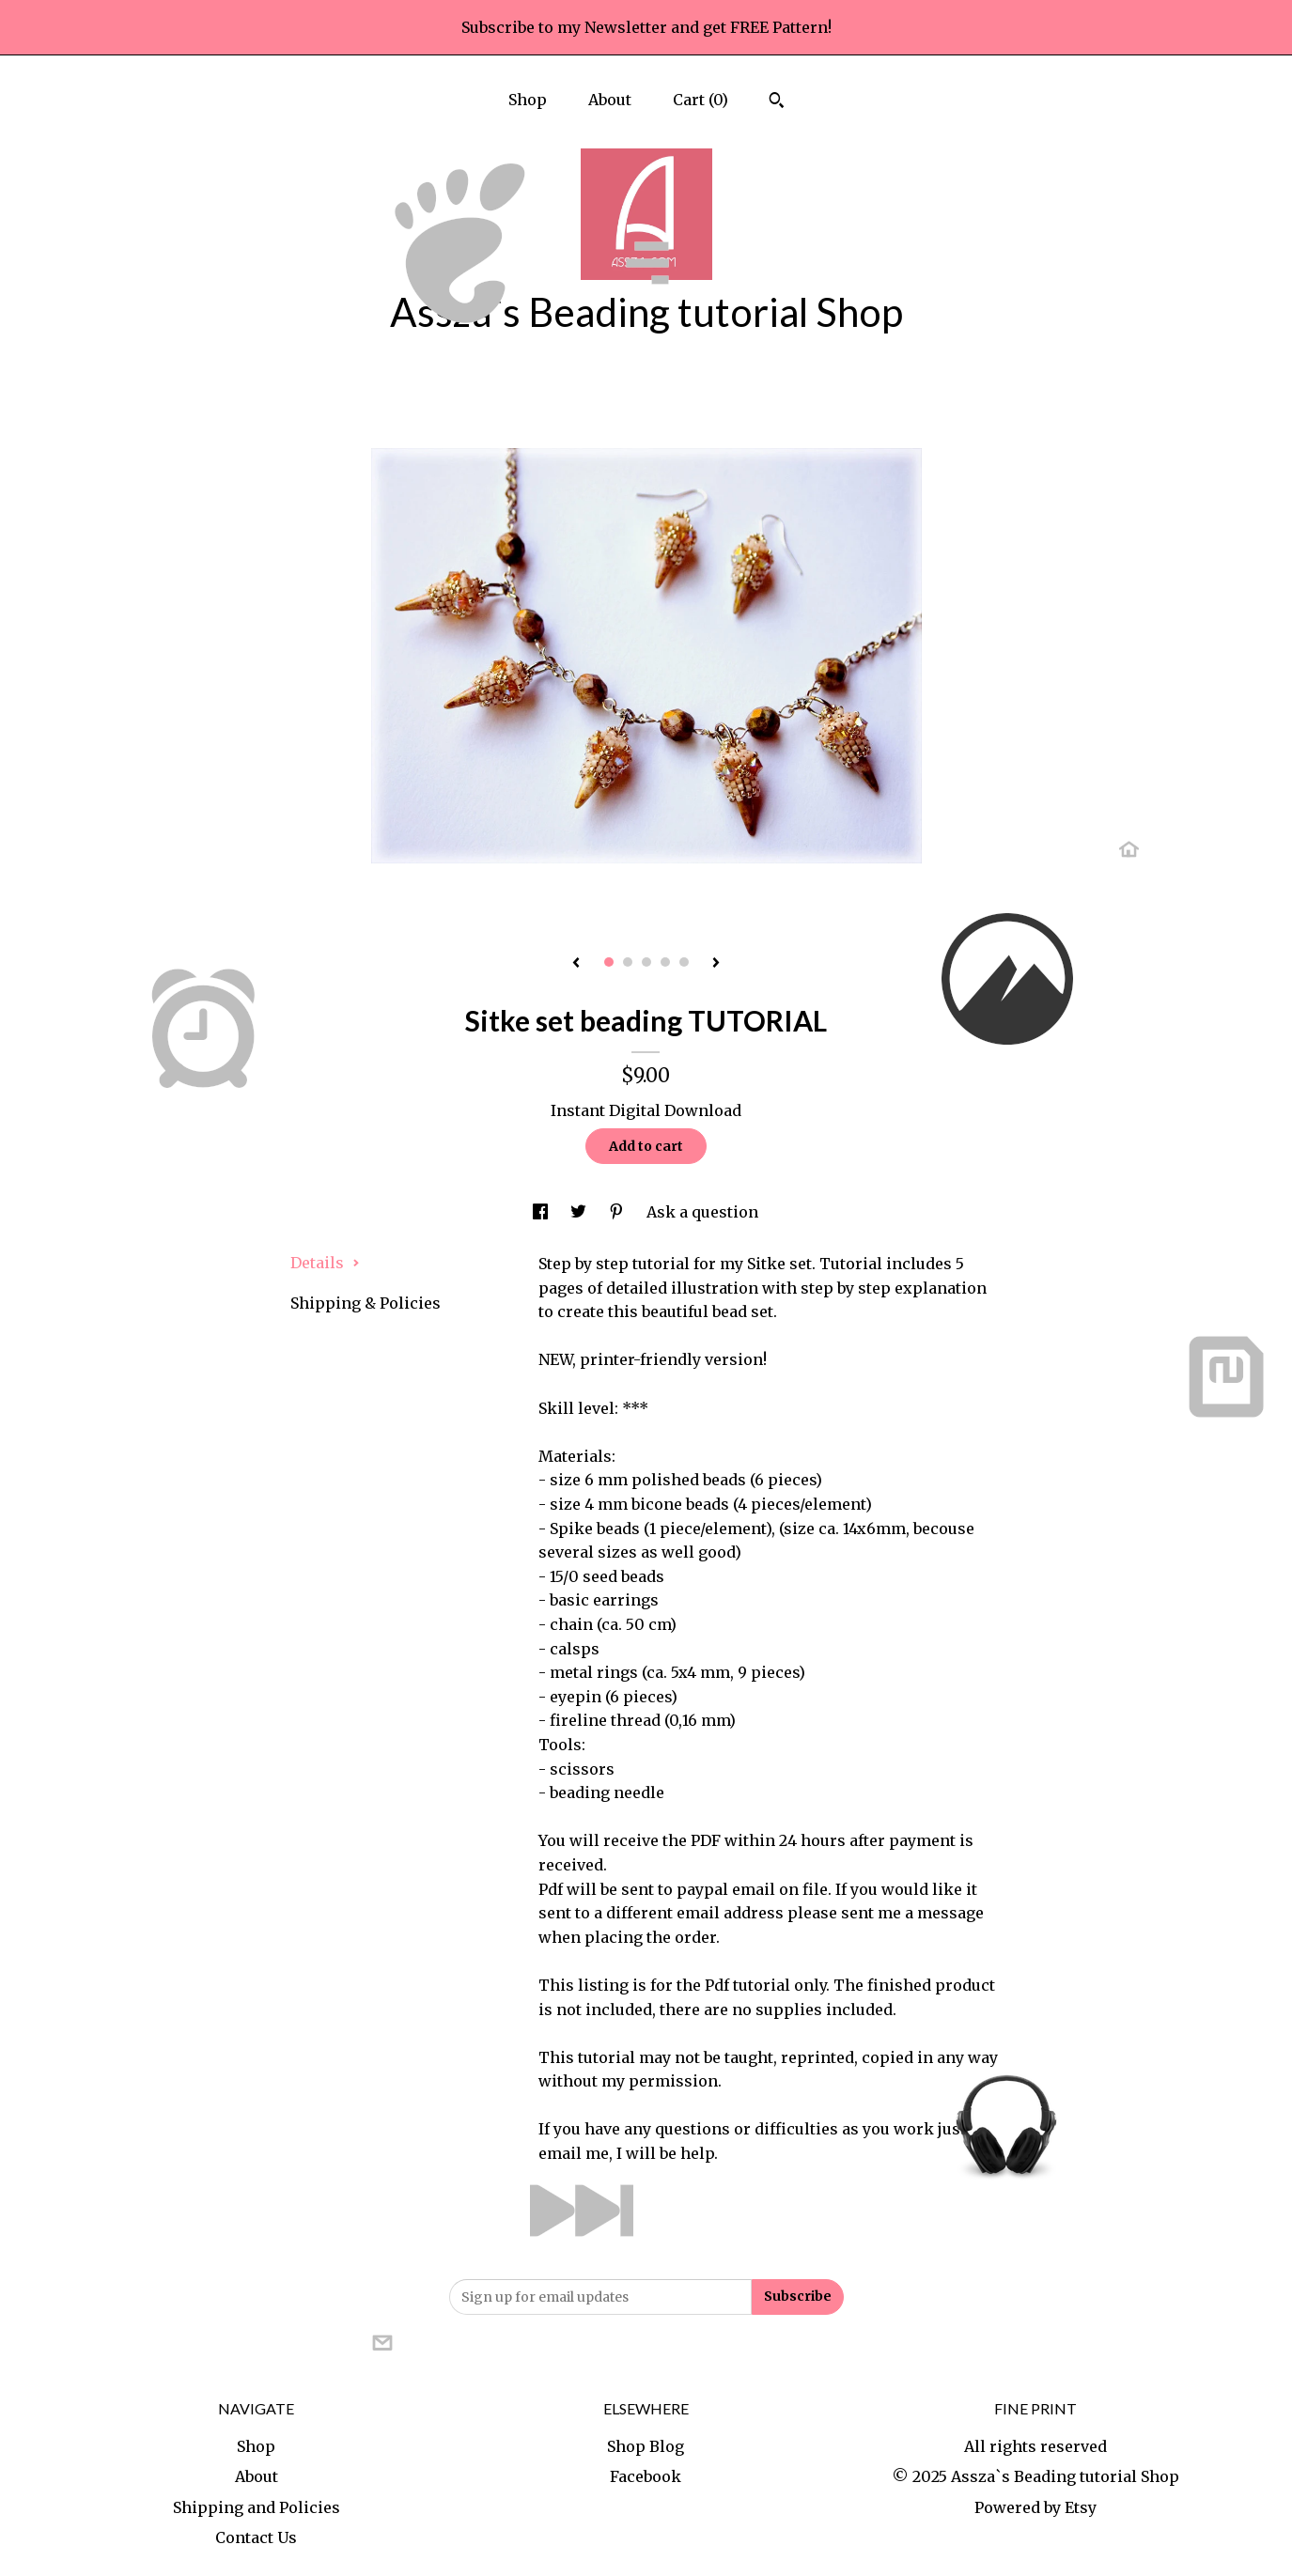 This screenshot has width=1292, height=2576. What do you see at coordinates (207, 1024) in the screenshot?
I see `indicates an active alarm is set` at bounding box center [207, 1024].